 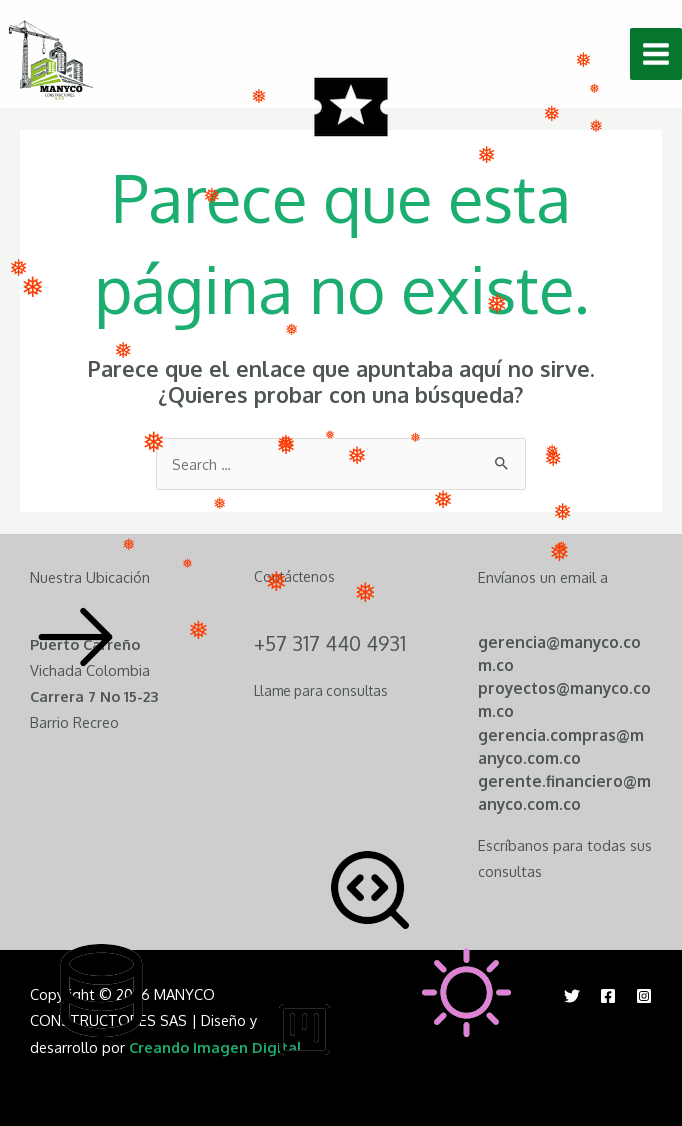 I want to click on access database settings, so click(x=101, y=990).